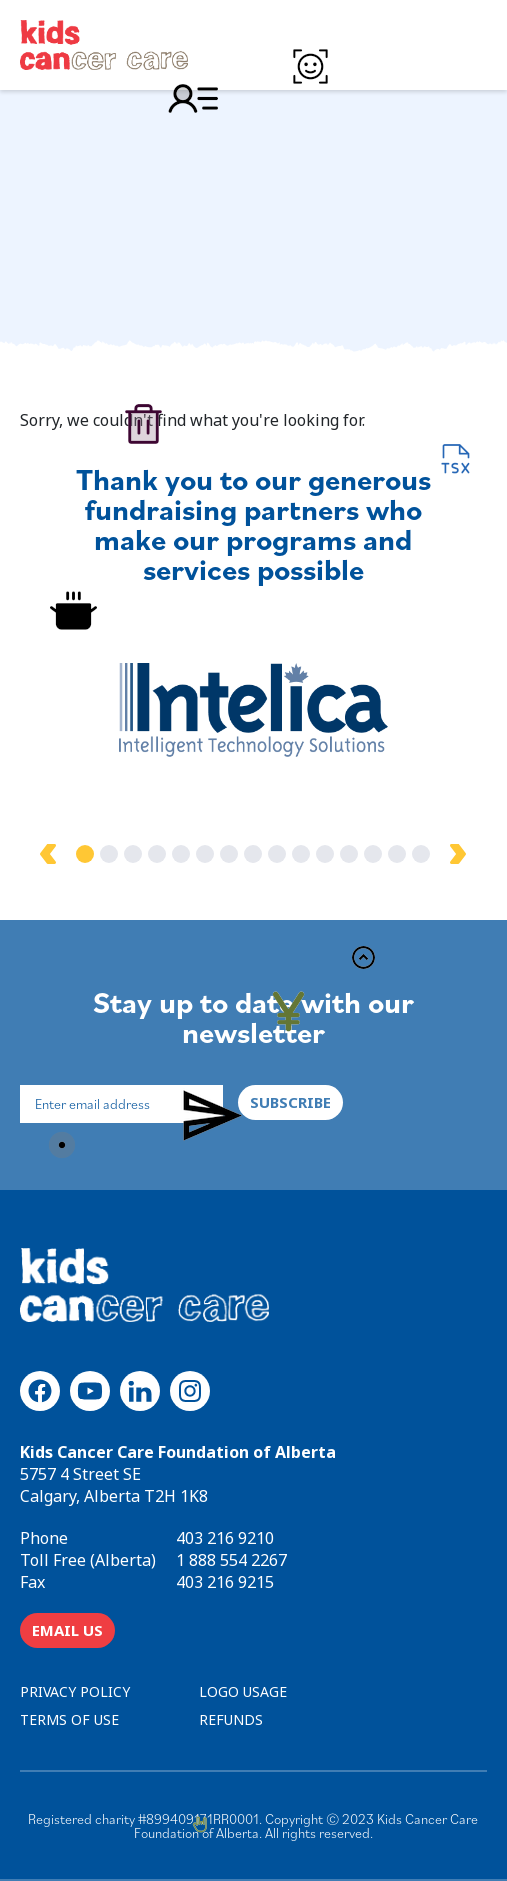 This screenshot has width=507, height=1881. What do you see at coordinates (363, 957) in the screenshot?
I see `scroll up or return to top of page` at bounding box center [363, 957].